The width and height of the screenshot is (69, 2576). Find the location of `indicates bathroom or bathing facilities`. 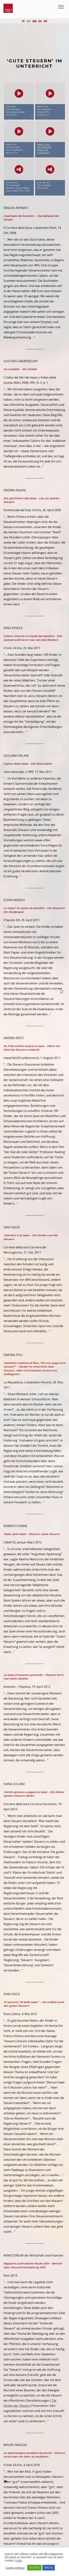

indicates bathroom or bathing facilities is located at coordinates (6, 2481).